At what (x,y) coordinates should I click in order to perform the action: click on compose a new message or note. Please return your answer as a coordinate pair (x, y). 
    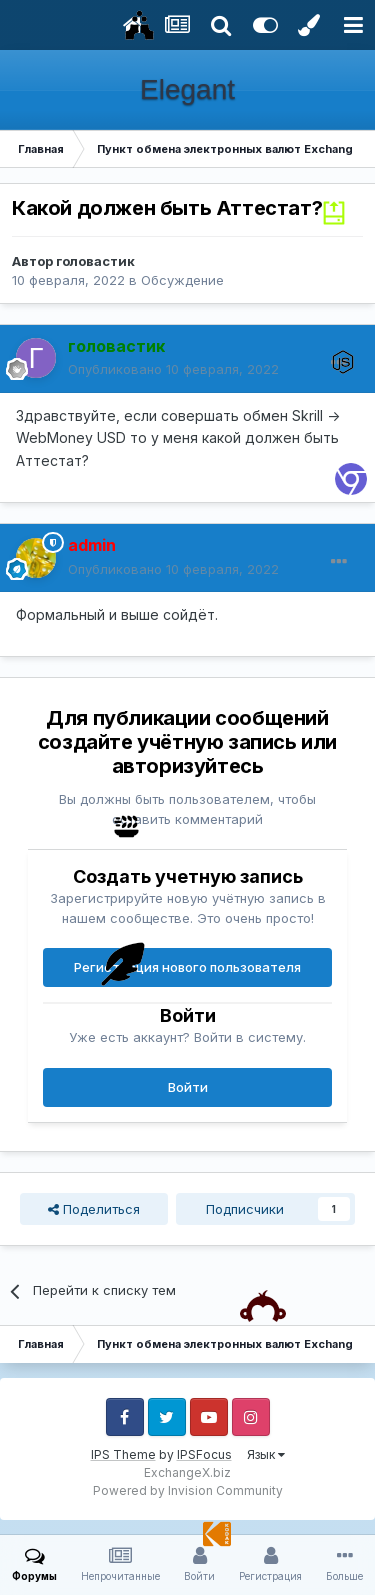
    Looking at the image, I should click on (122, 964).